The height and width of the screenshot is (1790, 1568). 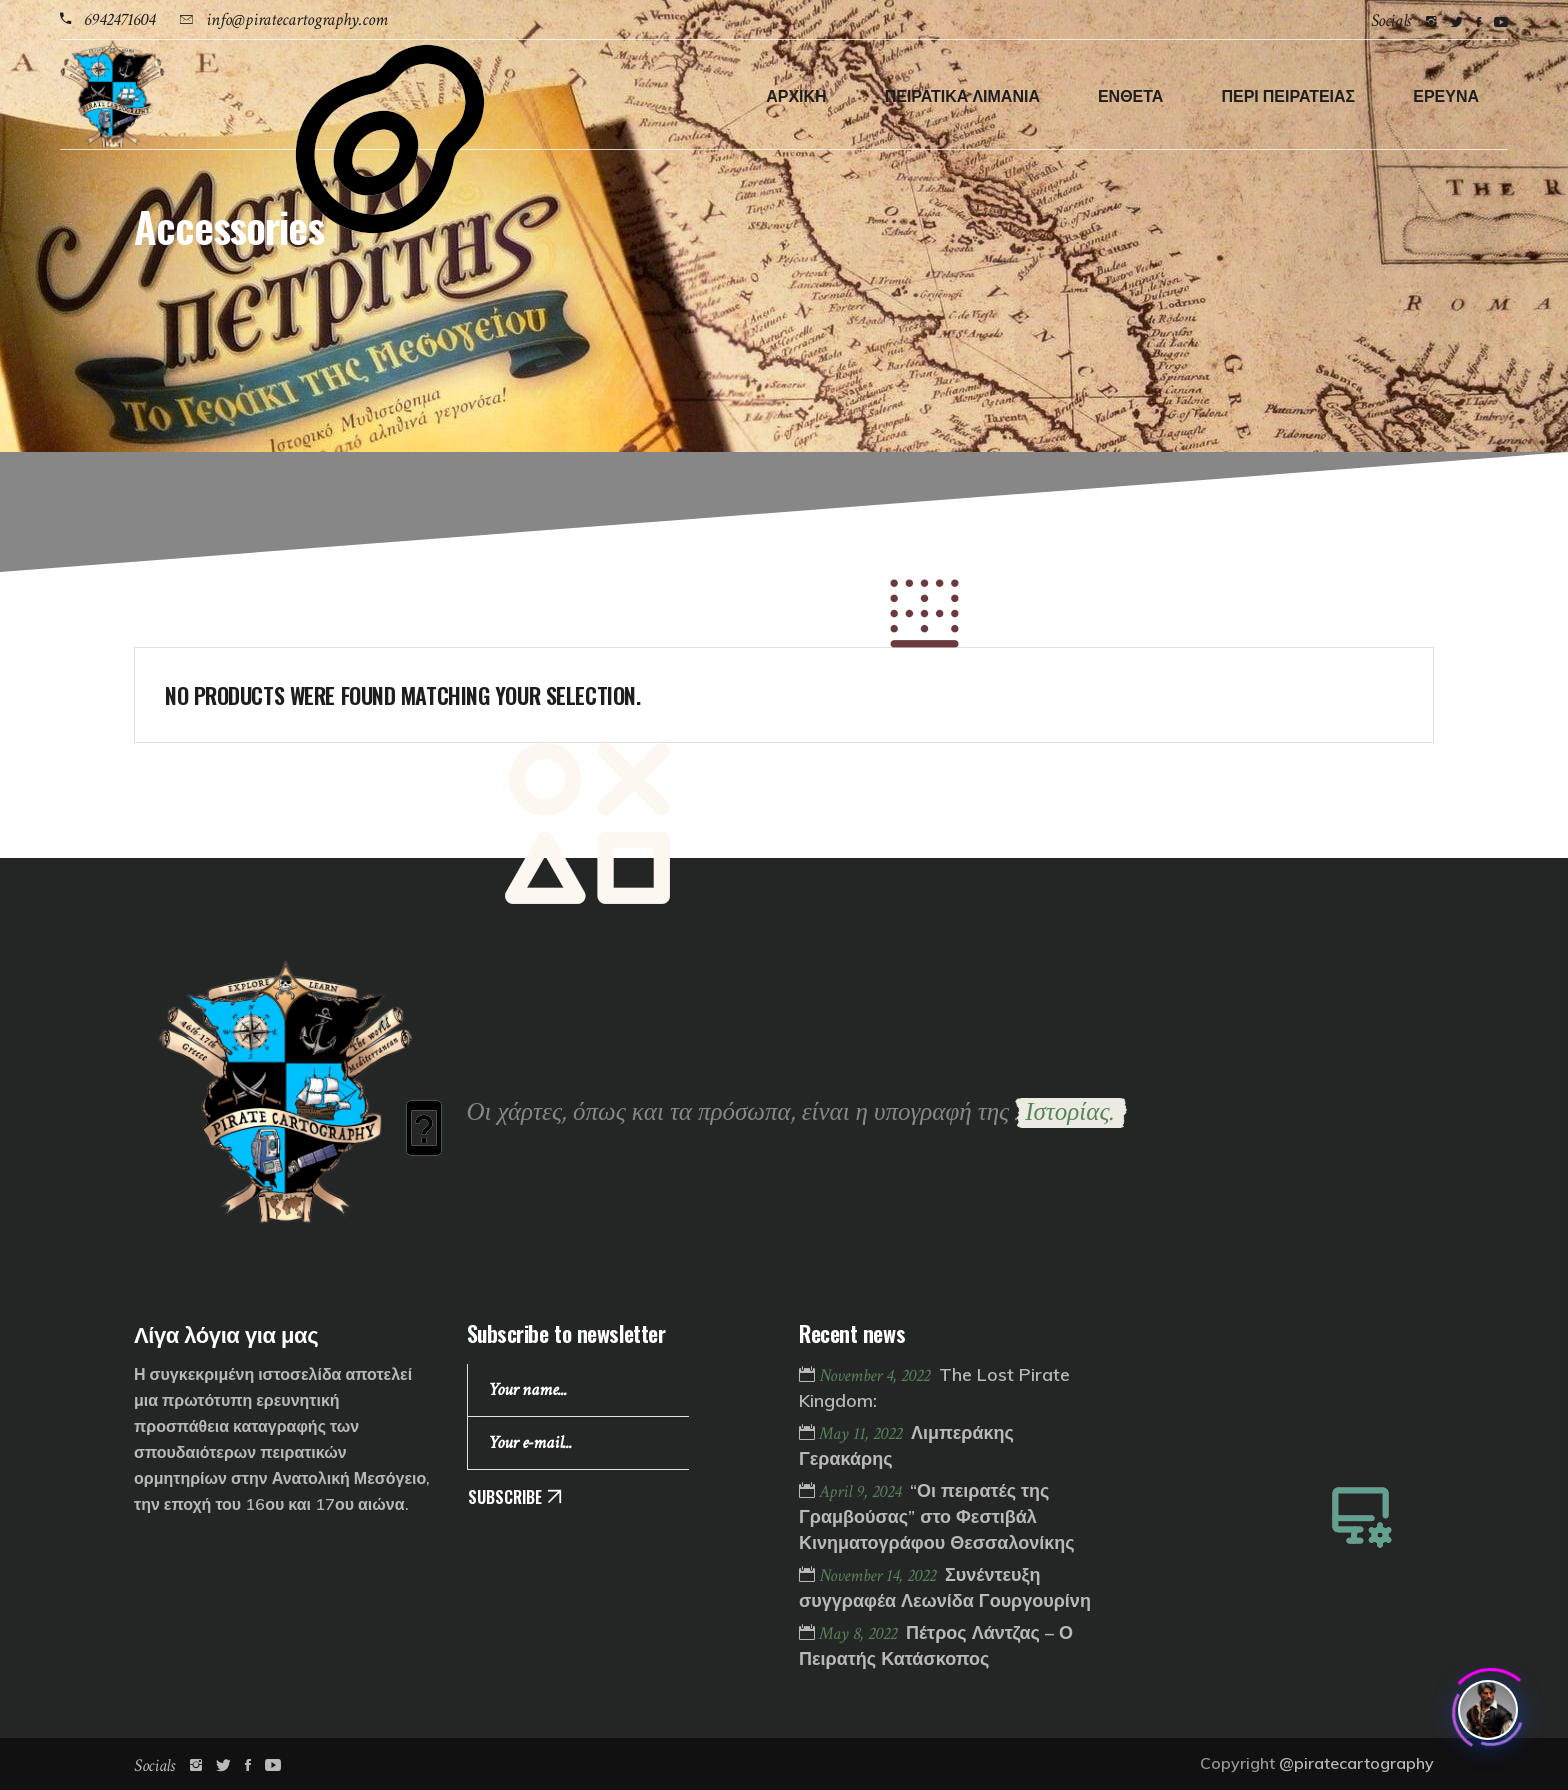 I want to click on select avocado as a food preference or ingredient, so click(x=390, y=139).